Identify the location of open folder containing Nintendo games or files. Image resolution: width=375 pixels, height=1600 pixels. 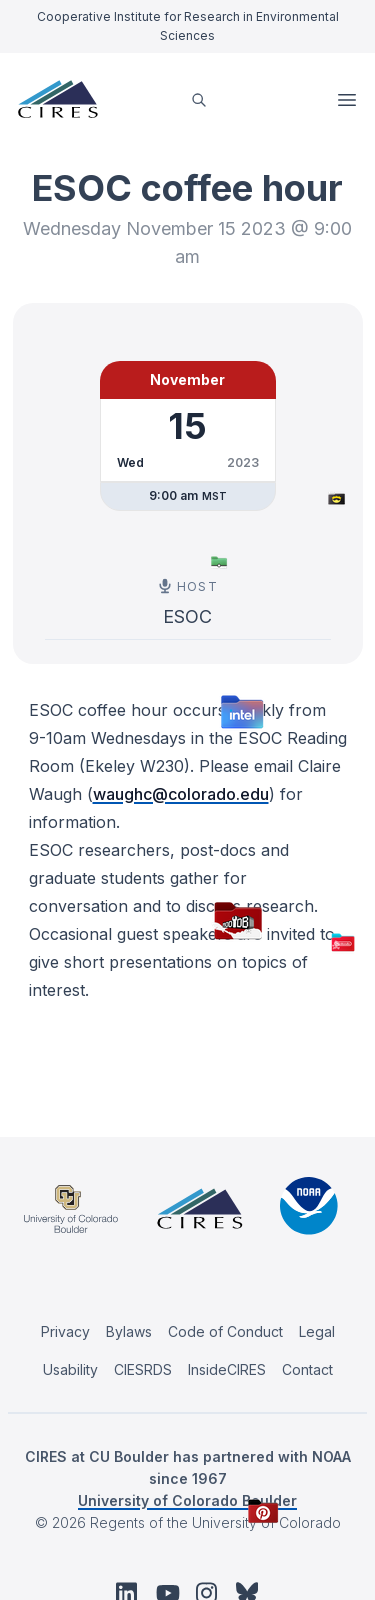
(343, 943).